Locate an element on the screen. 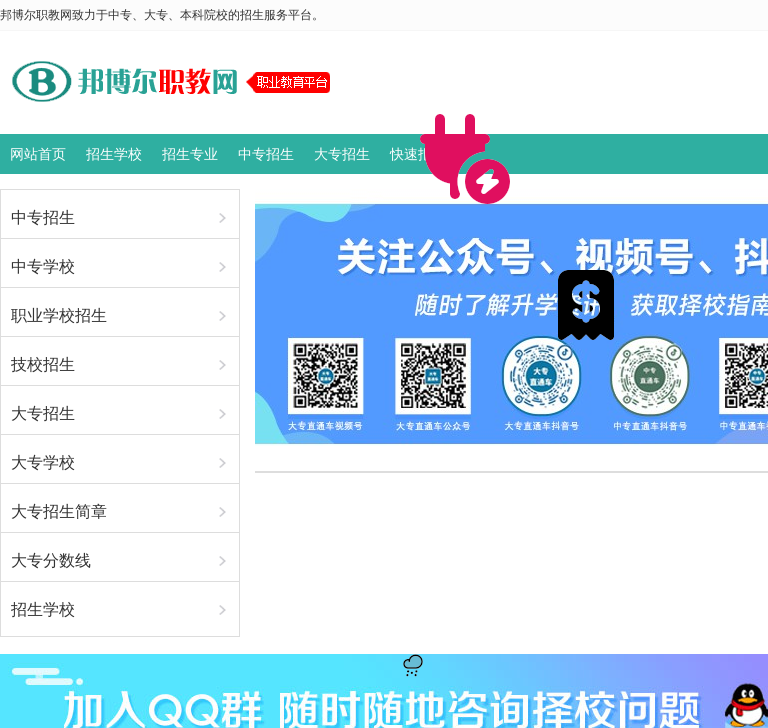 Image resolution: width=768 pixels, height=728 pixels. view payment receipt is located at coordinates (586, 305).